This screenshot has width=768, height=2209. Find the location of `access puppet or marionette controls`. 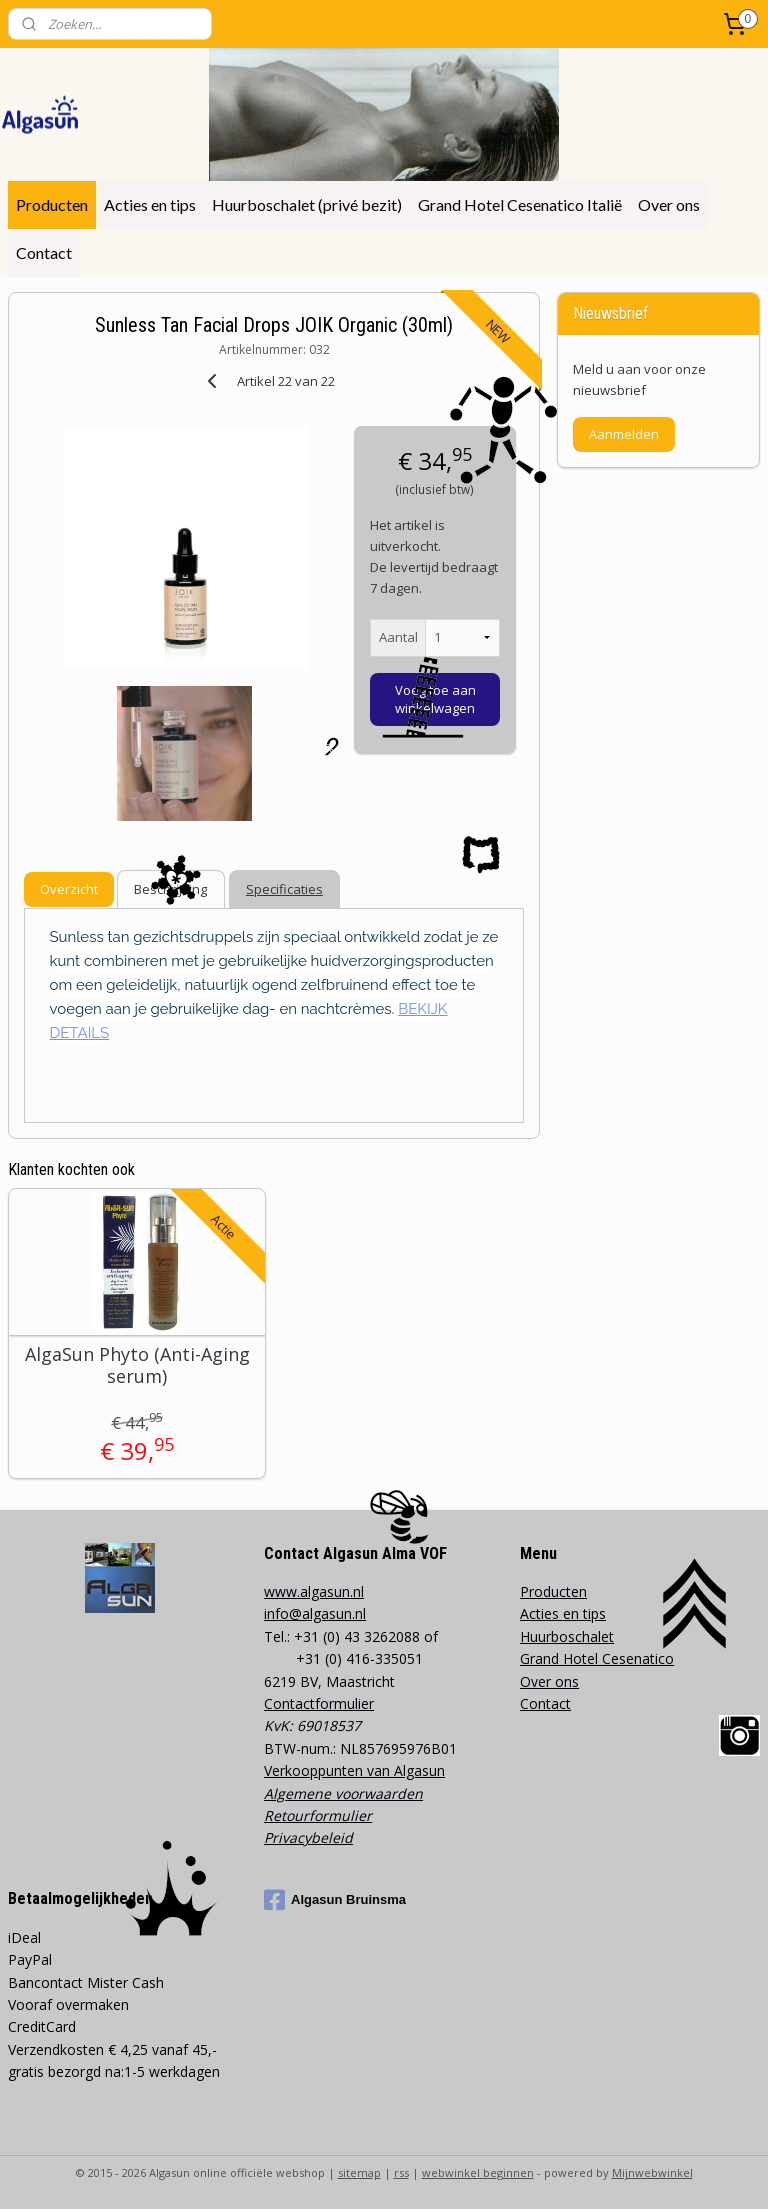

access puppet or marionette controls is located at coordinates (503, 430).